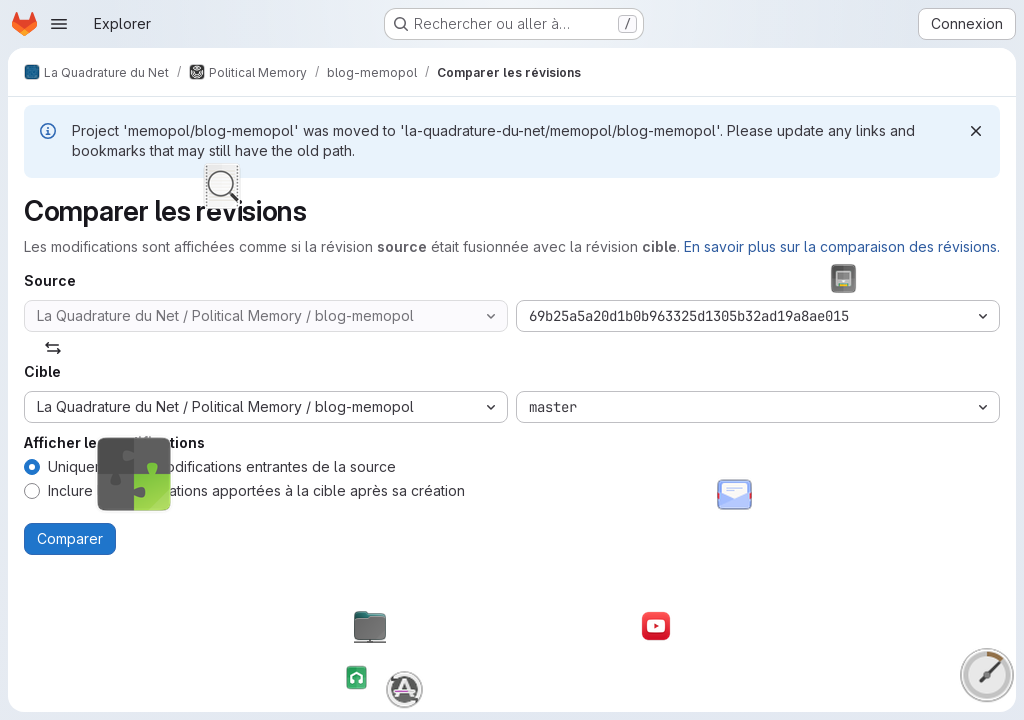 Image resolution: width=1024 pixels, height=720 pixels. I want to click on open the mail application, so click(734, 494).